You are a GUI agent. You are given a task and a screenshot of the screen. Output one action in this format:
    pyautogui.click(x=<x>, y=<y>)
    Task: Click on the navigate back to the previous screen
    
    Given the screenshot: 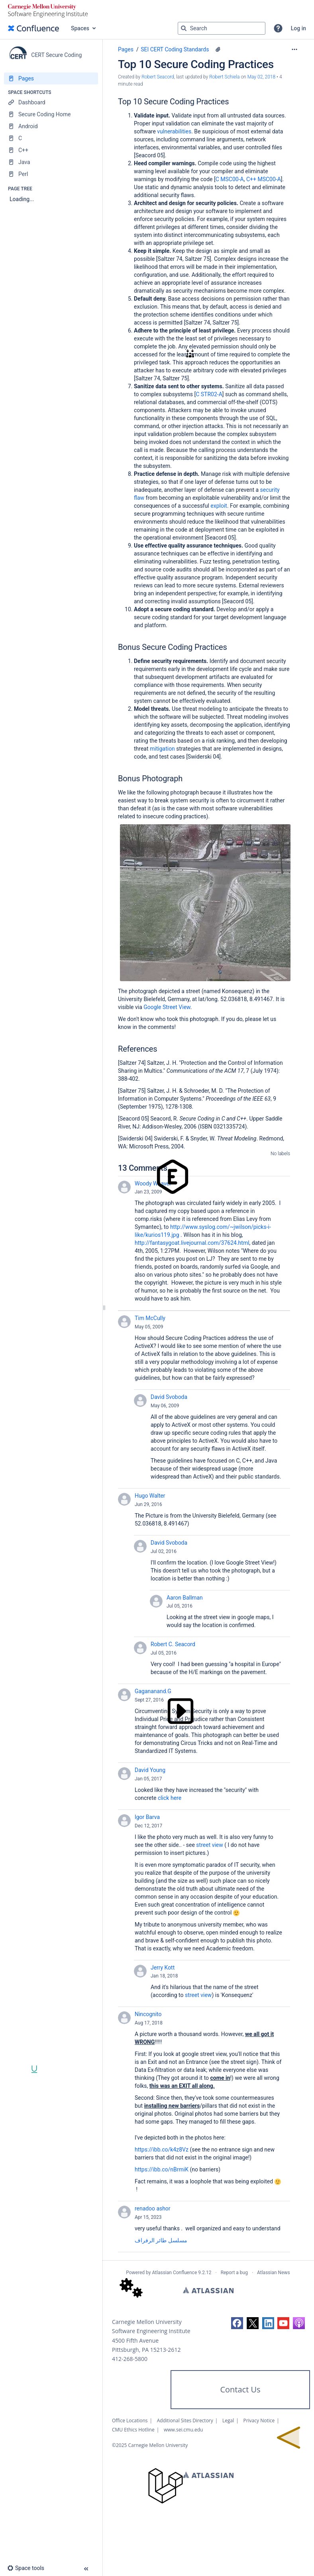 What is the action you would take?
    pyautogui.click(x=289, y=2437)
    